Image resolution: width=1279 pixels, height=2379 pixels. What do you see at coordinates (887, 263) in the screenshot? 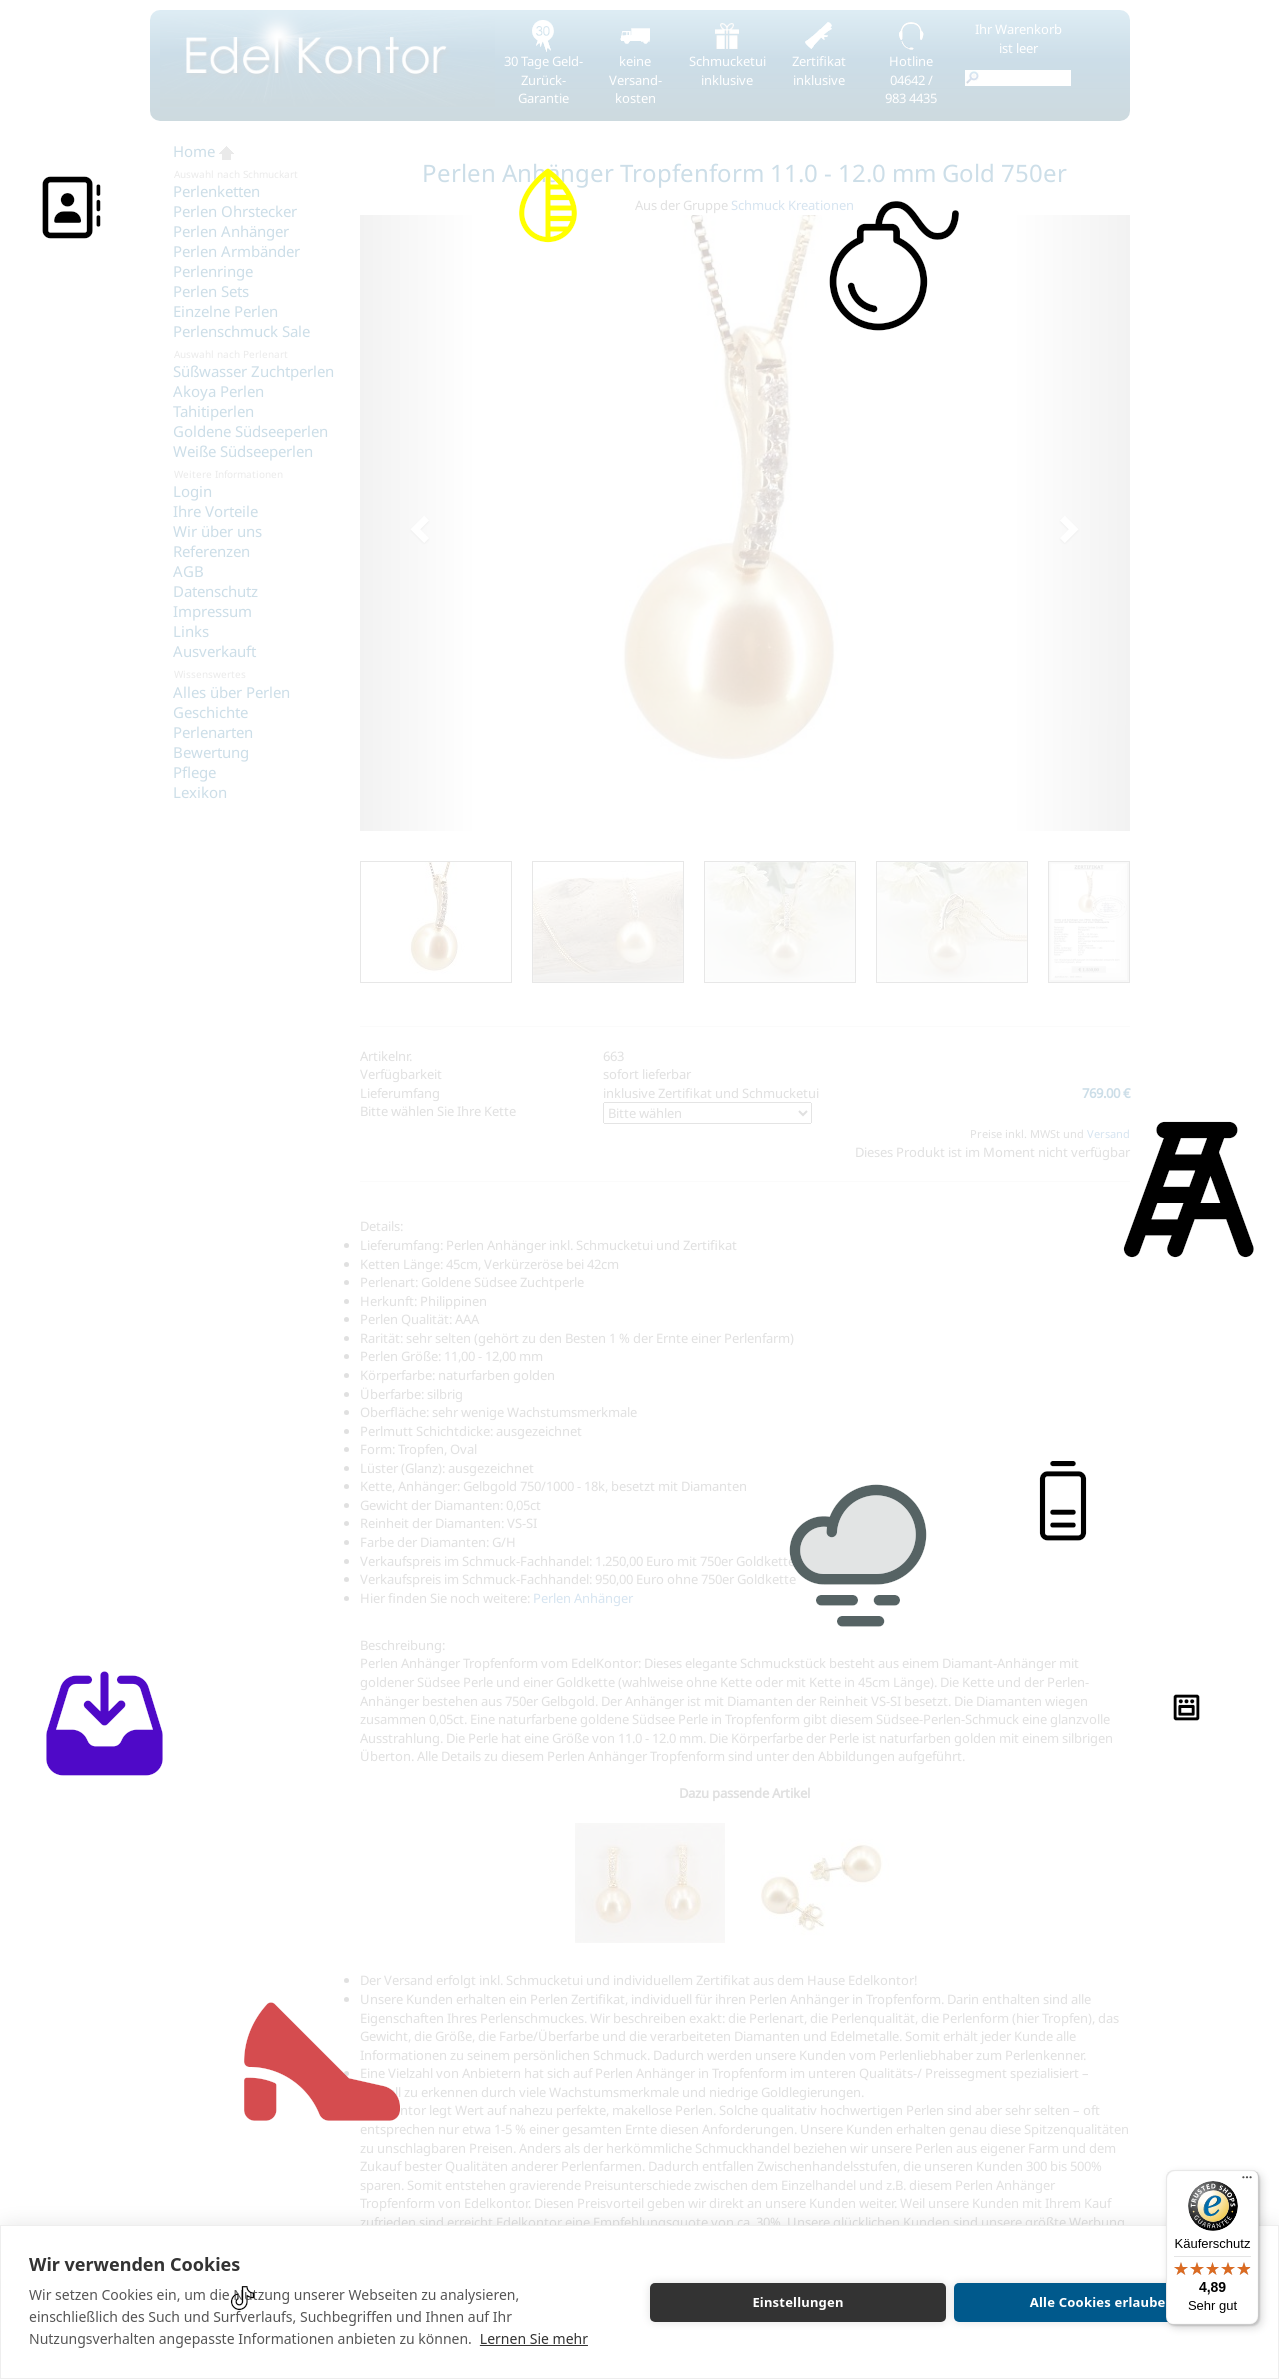
I see `indicates a destructive or dangerous action` at bounding box center [887, 263].